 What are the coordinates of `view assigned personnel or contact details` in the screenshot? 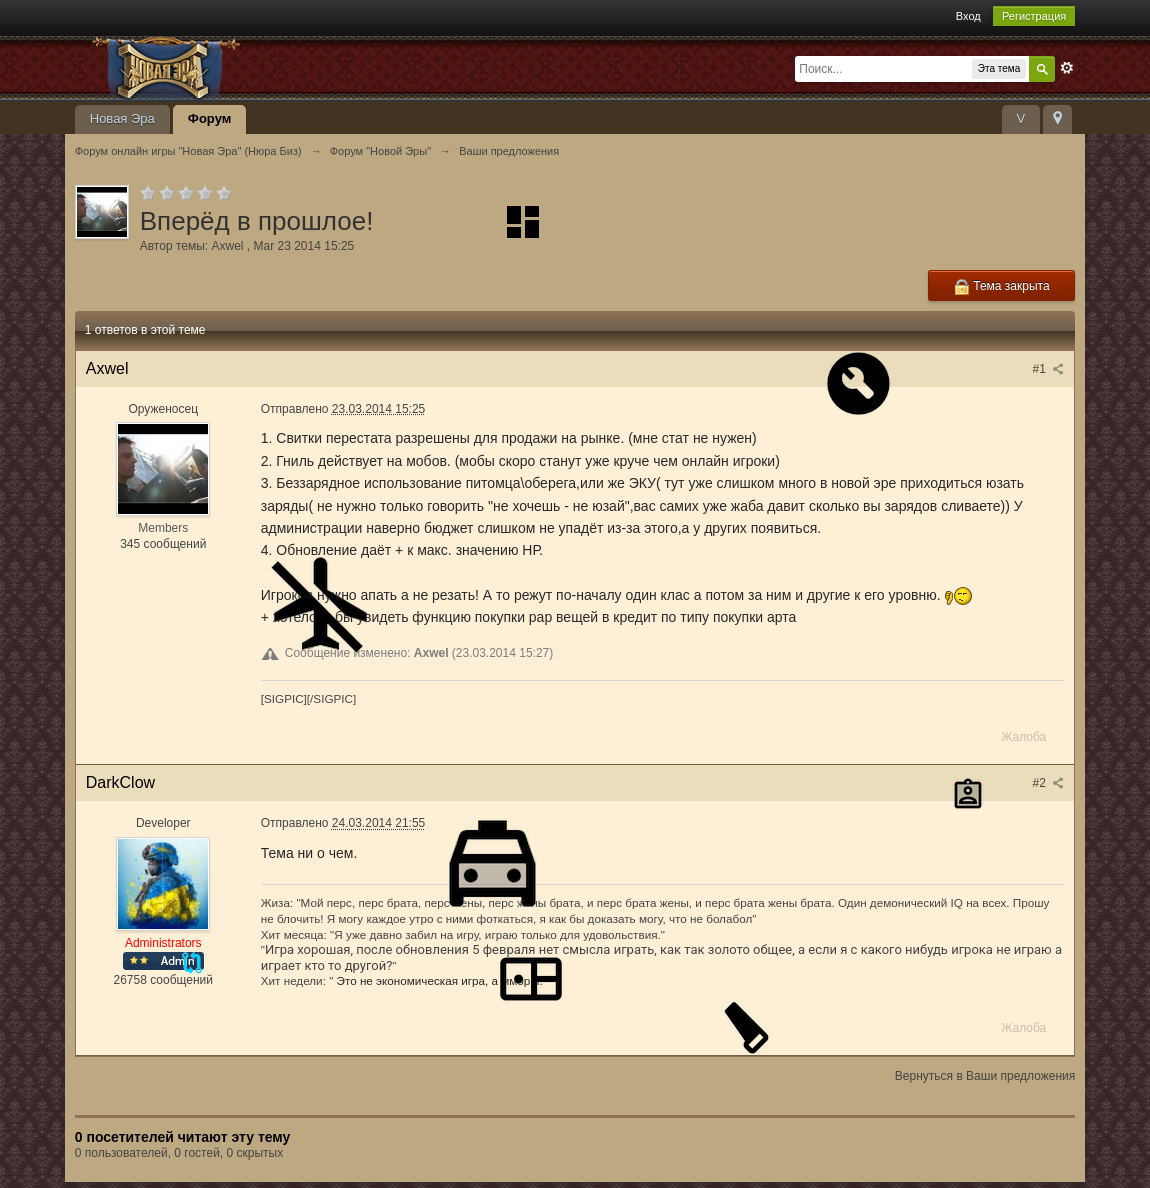 It's located at (968, 795).